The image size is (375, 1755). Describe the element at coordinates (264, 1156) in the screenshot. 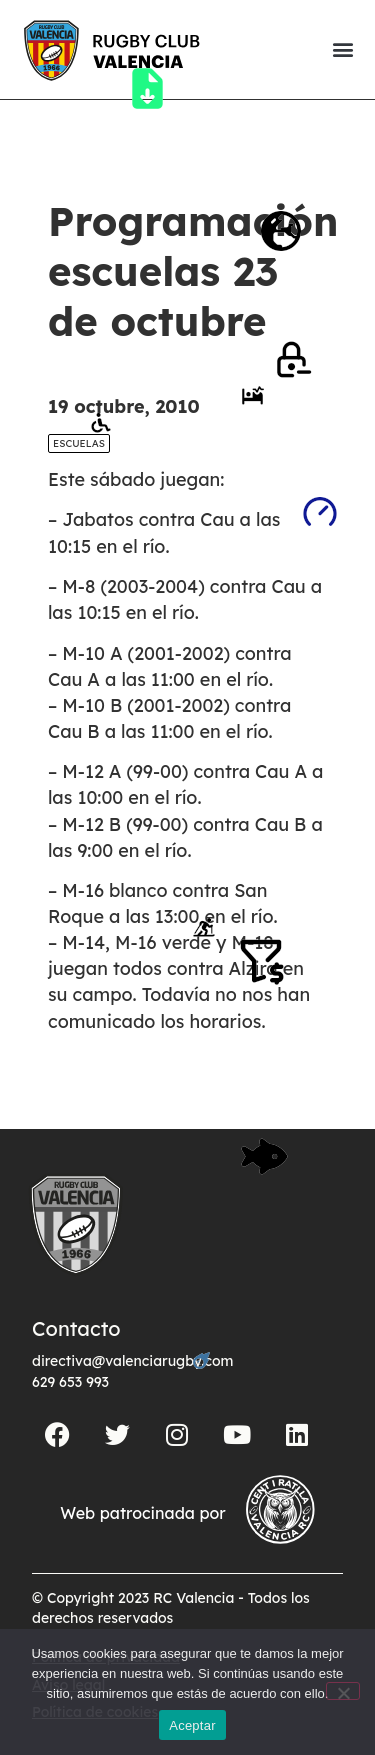

I see `indicates seafood or fish-related content` at that location.